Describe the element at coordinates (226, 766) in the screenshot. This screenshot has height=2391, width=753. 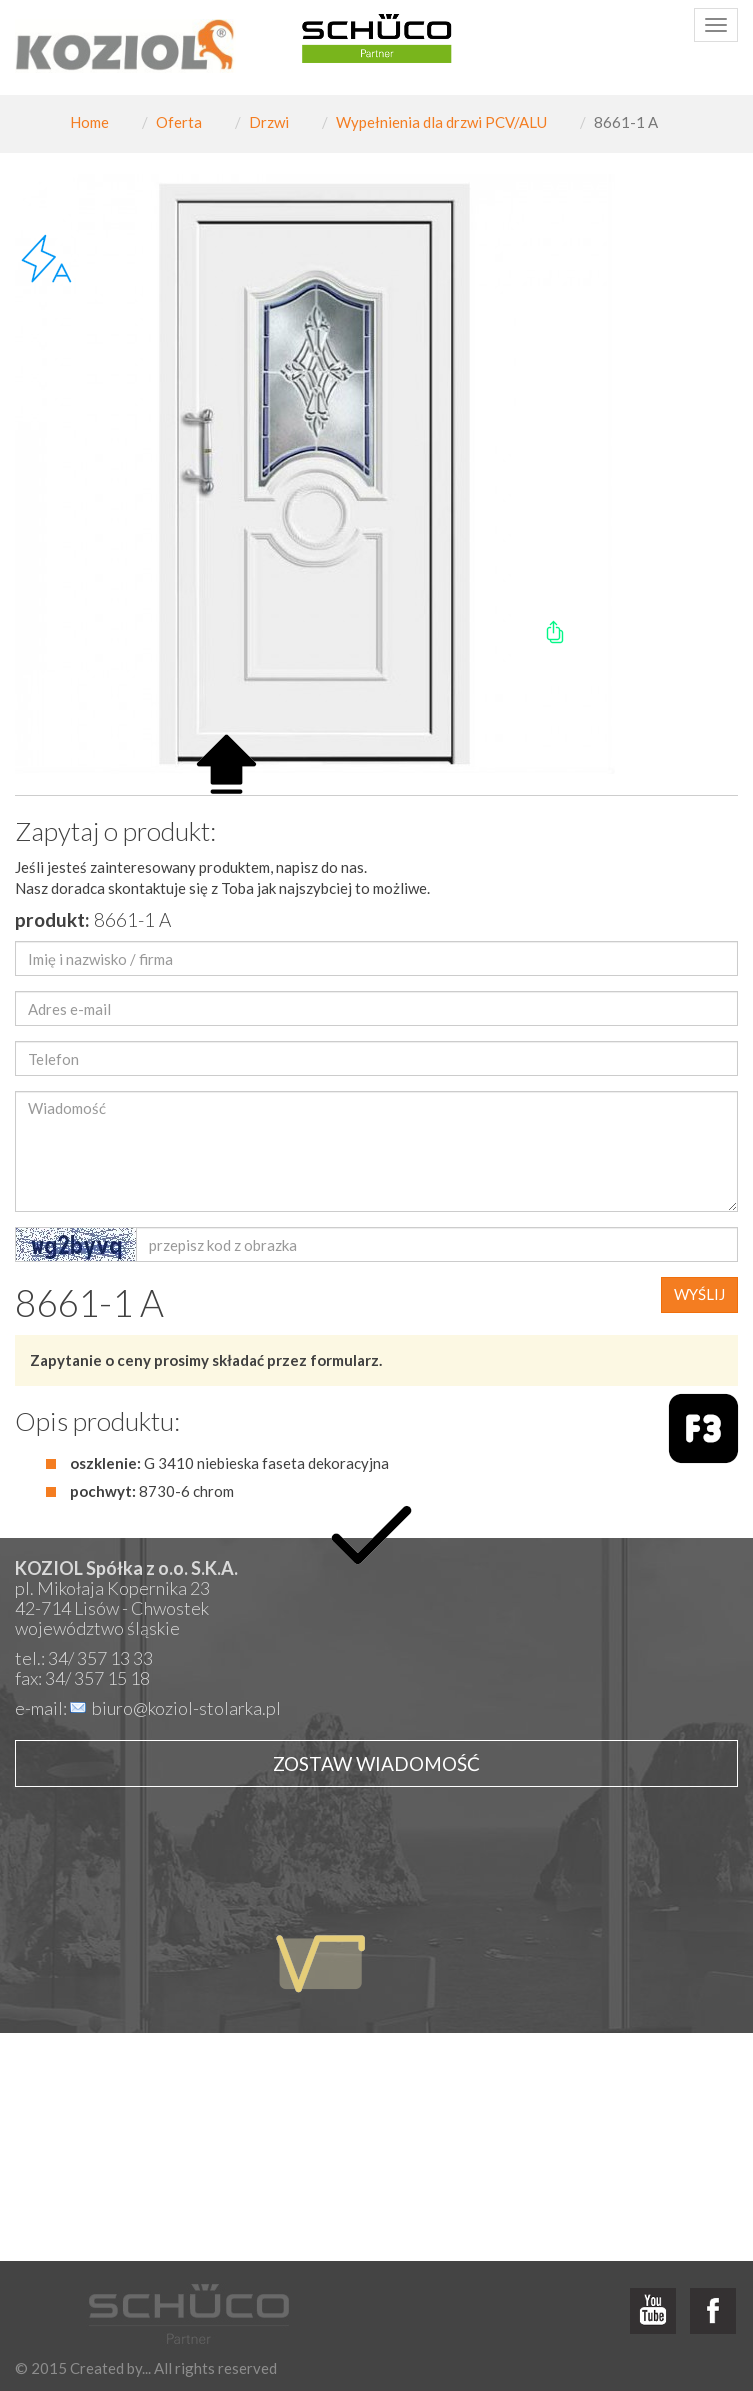
I see `upload a file or document` at that location.